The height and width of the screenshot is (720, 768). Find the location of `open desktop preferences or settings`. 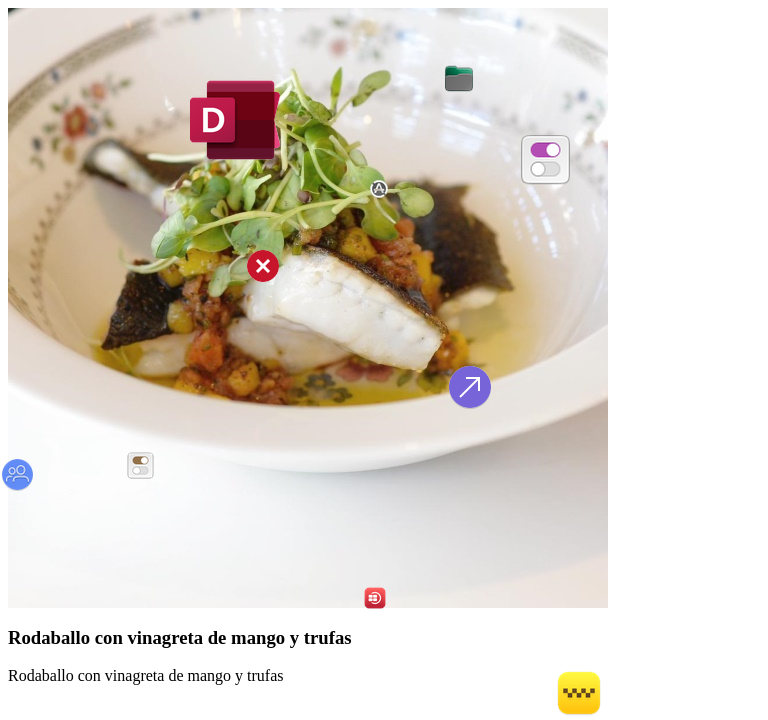

open desktop preferences or settings is located at coordinates (140, 465).